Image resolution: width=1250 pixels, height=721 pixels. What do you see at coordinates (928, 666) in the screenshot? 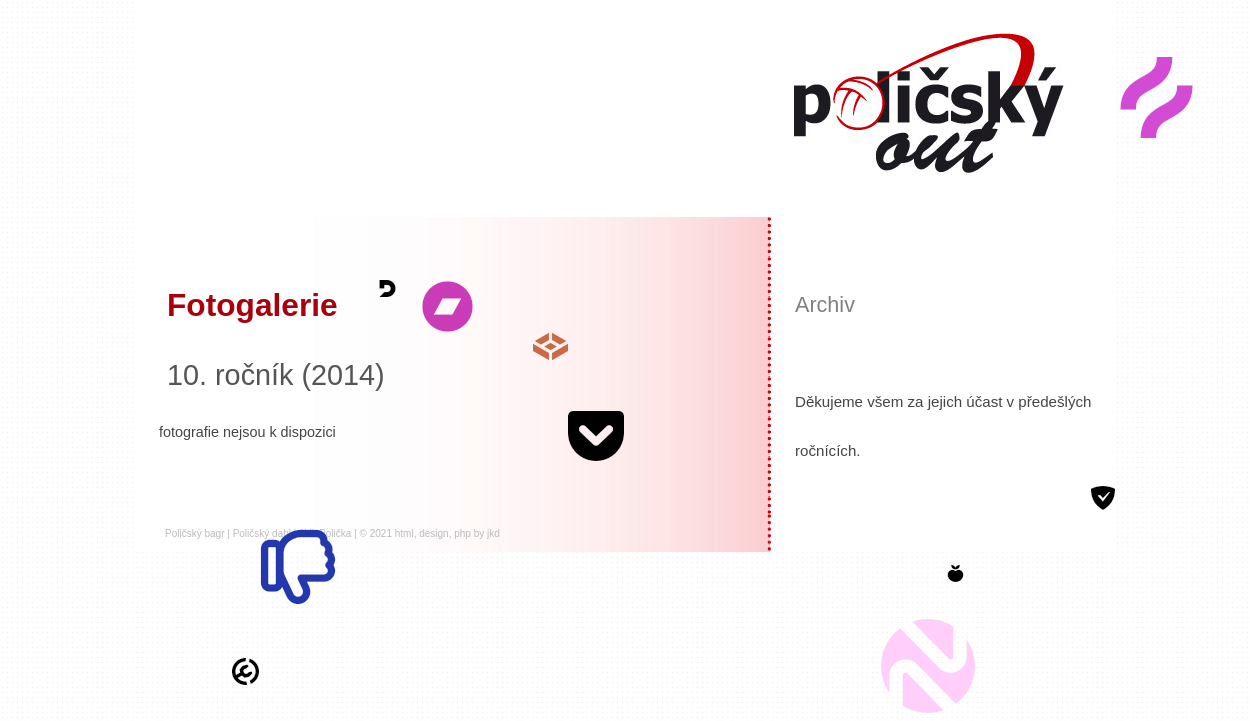
I see `novu notification infrastructure logo` at bounding box center [928, 666].